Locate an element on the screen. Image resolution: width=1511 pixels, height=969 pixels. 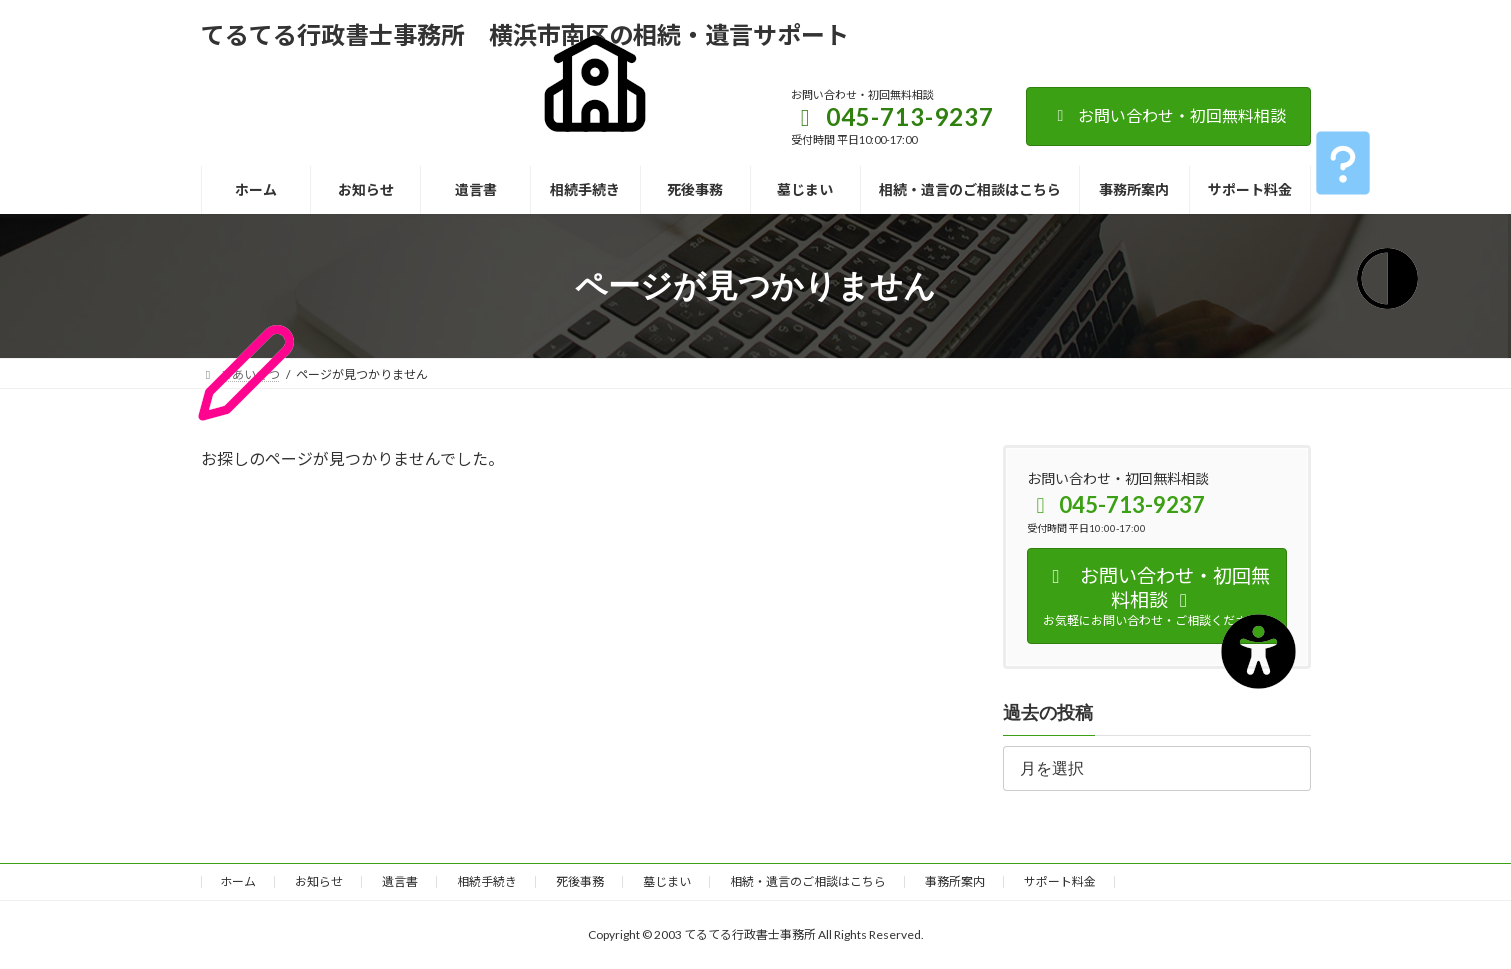
access accessibility settings is located at coordinates (1258, 651).